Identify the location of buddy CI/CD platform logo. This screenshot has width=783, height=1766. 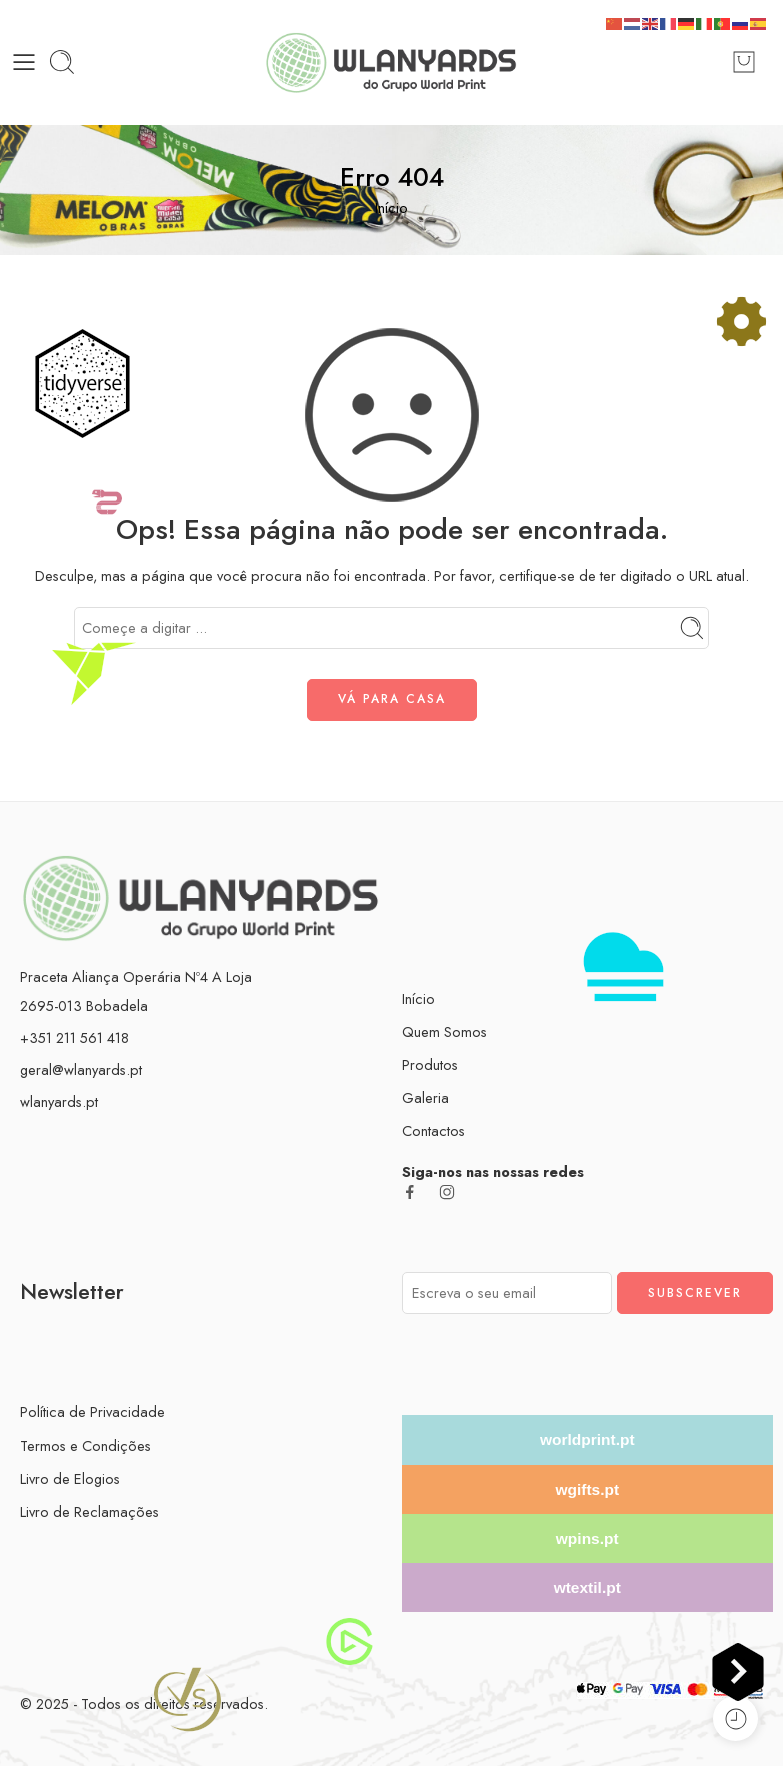
(738, 1672).